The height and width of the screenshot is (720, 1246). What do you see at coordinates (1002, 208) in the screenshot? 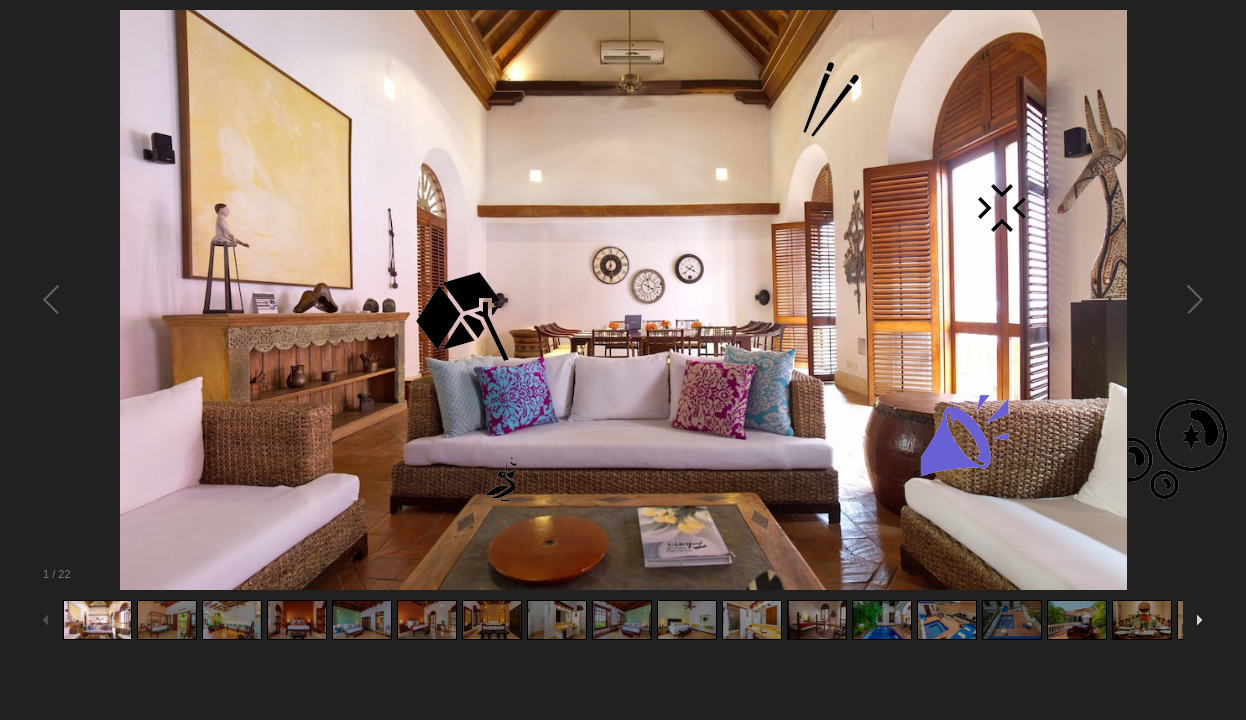
I see `center or focus on a target point` at bounding box center [1002, 208].